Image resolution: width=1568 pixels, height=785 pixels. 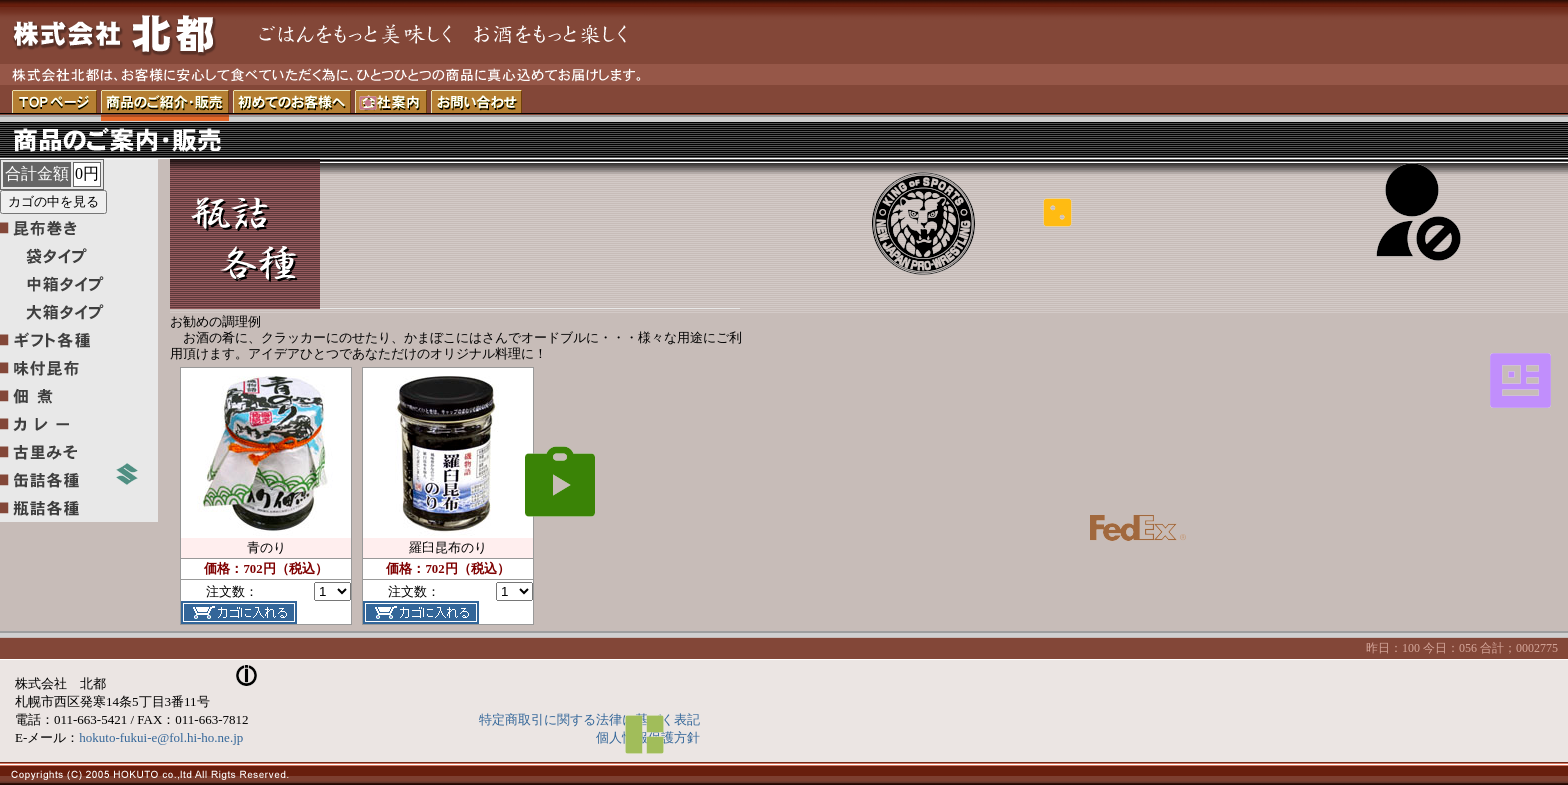 What do you see at coordinates (1057, 212) in the screenshot?
I see `roll the dice or randomize selection` at bounding box center [1057, 212].